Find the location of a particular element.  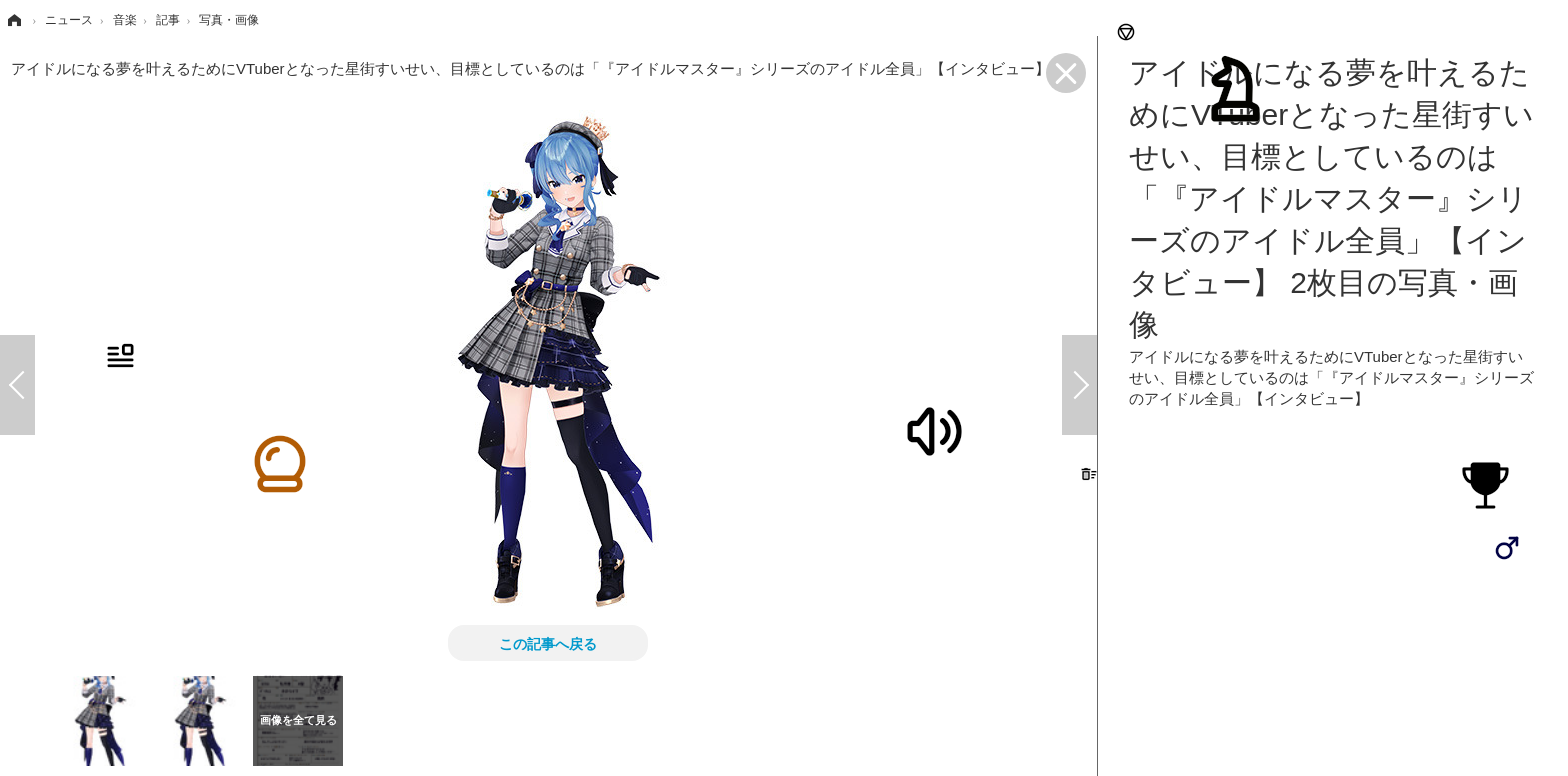

bulk delete selected items is located at coordinates (1089, 474).